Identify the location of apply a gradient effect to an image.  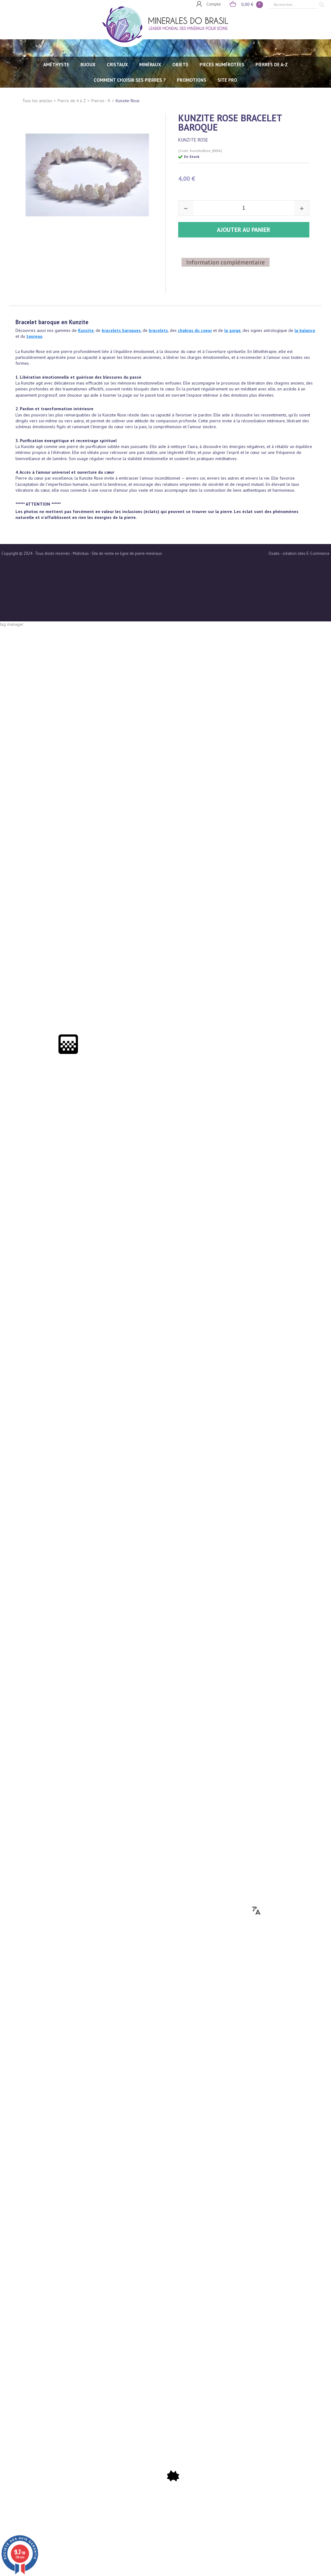
(68, 1044).